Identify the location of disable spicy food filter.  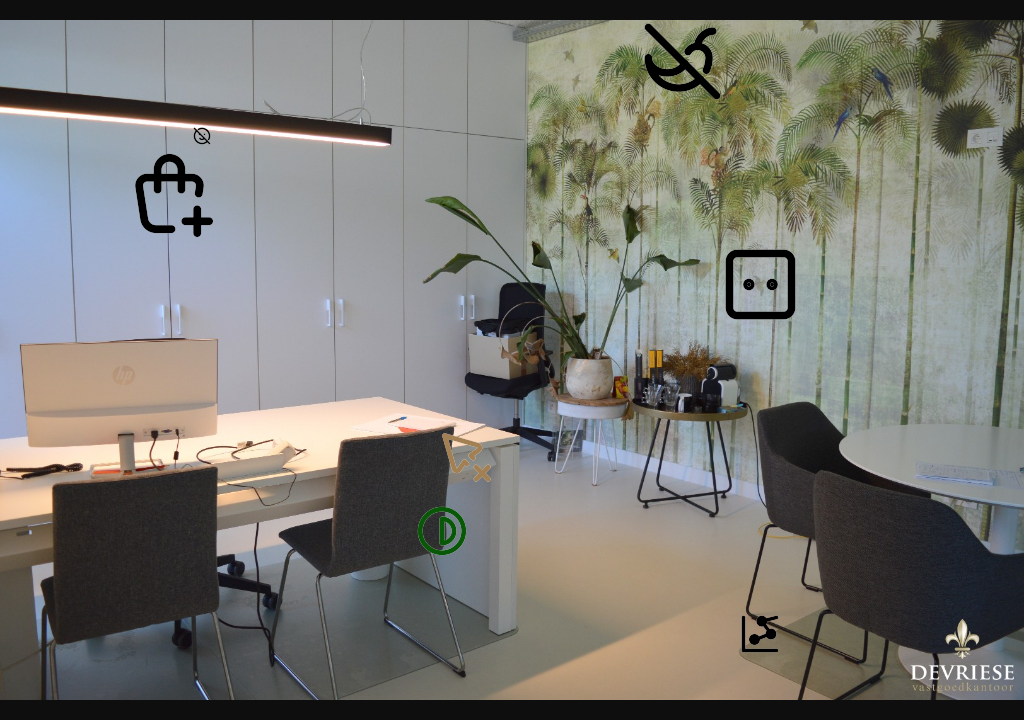
(682, 61).